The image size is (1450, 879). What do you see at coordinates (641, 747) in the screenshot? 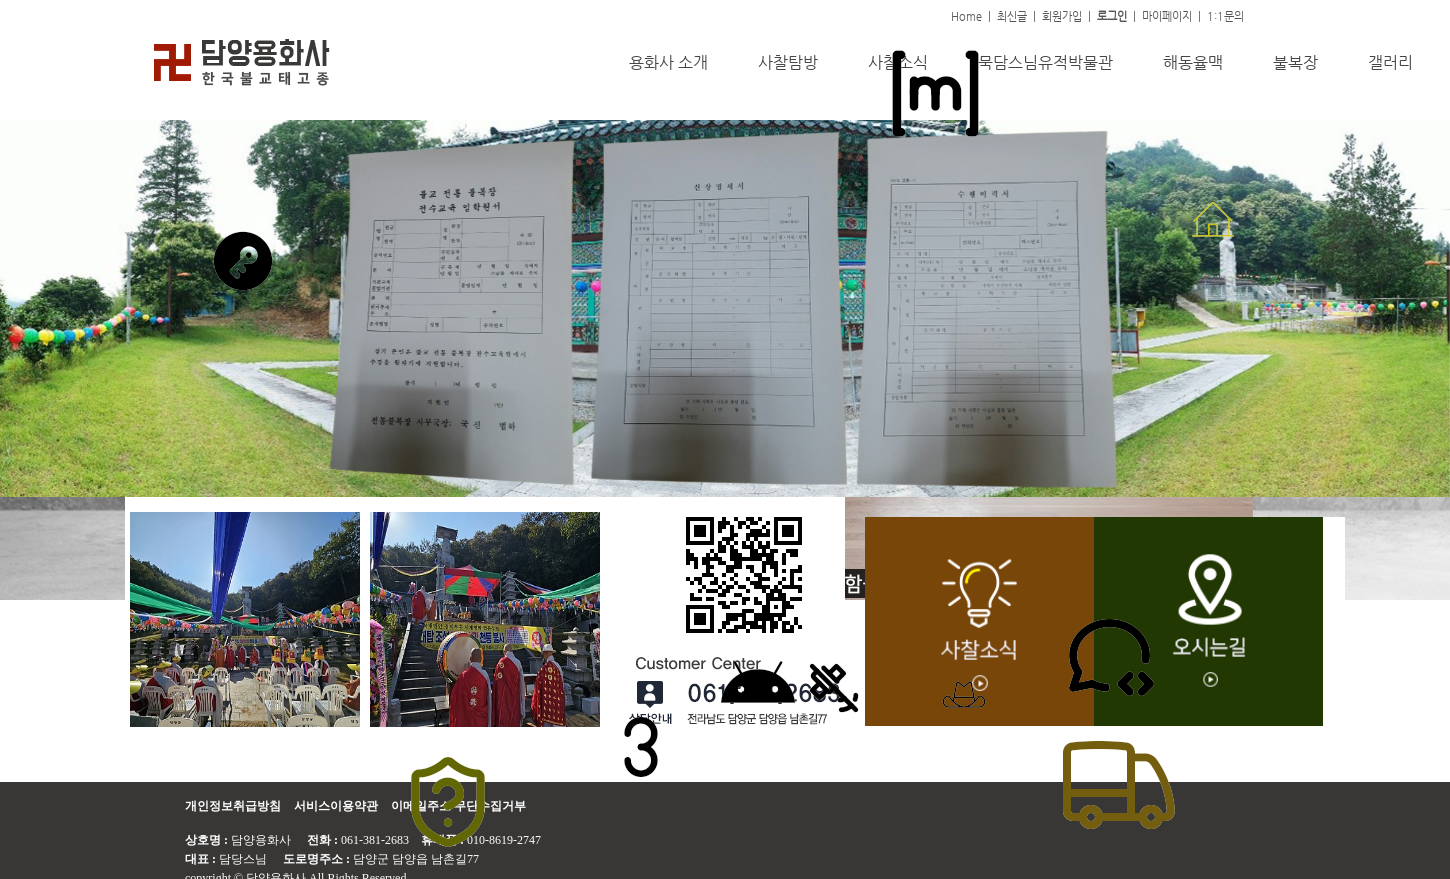
I see `indicates step 3 in a multi-step process` at bounding box center [641, 747].